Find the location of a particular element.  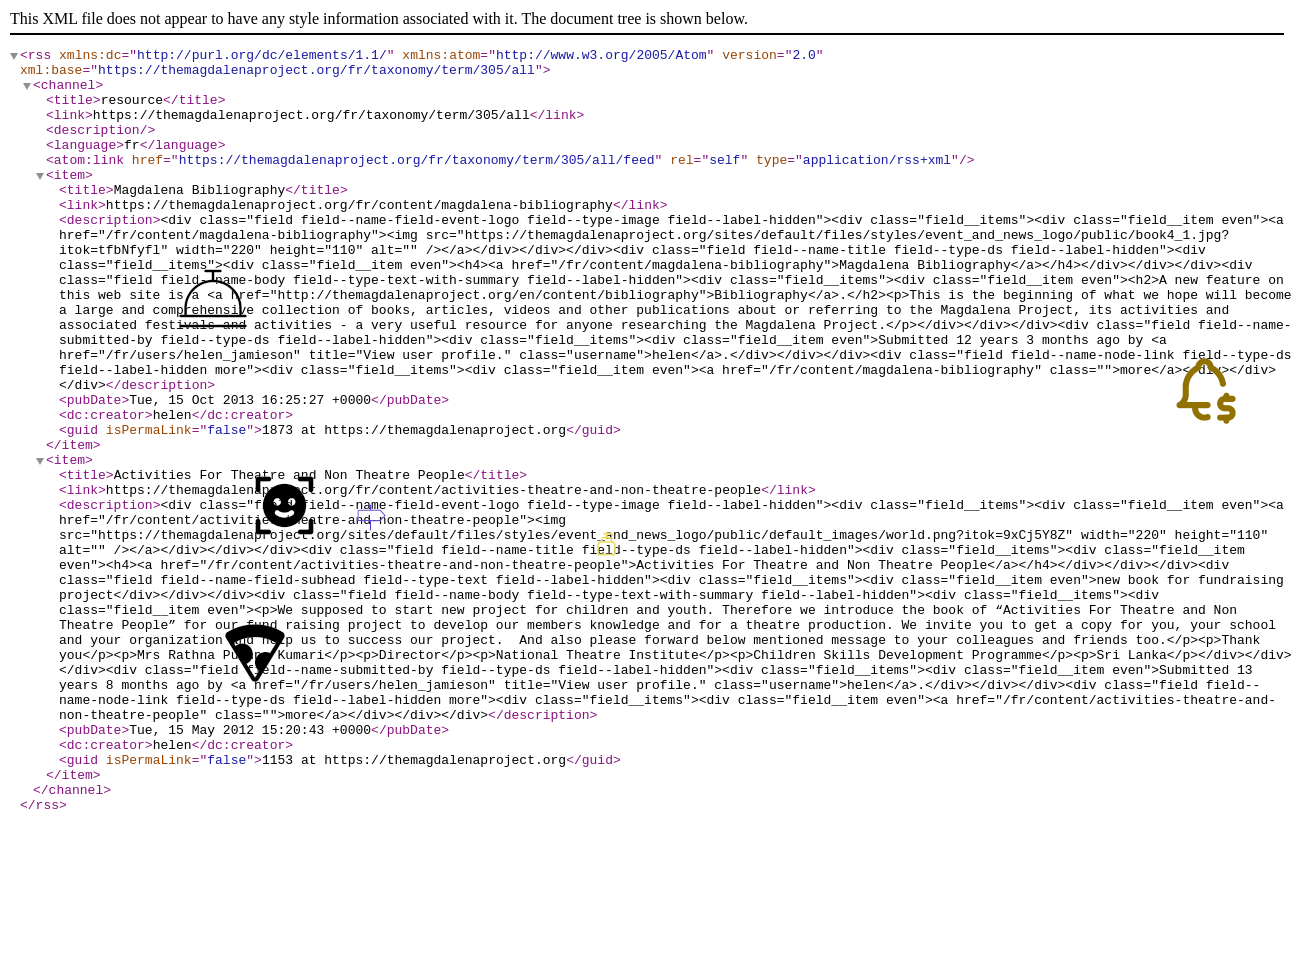

scan face to unlock or authenticate is located at coordinates (284, 505).